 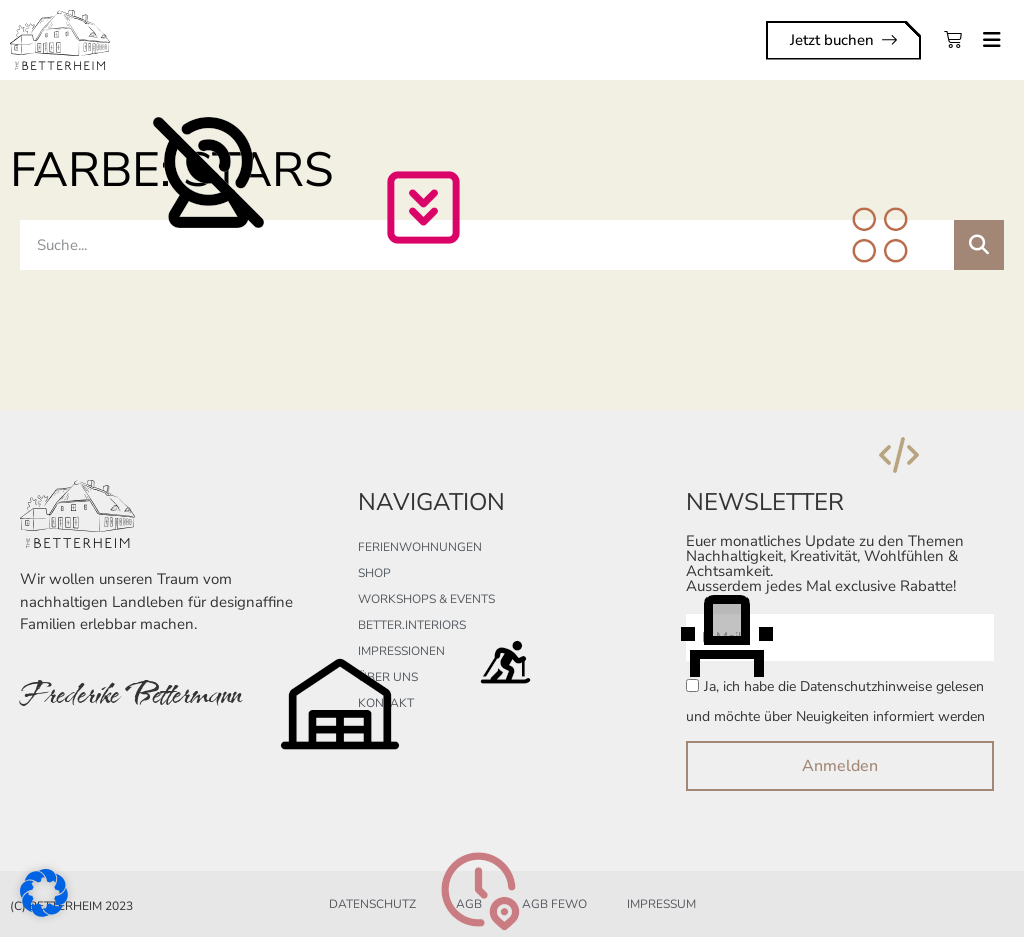 What do you see at coordinates (208, 172) in the screenshot?
I see `disable webcam` at bounding box center [208, 172].